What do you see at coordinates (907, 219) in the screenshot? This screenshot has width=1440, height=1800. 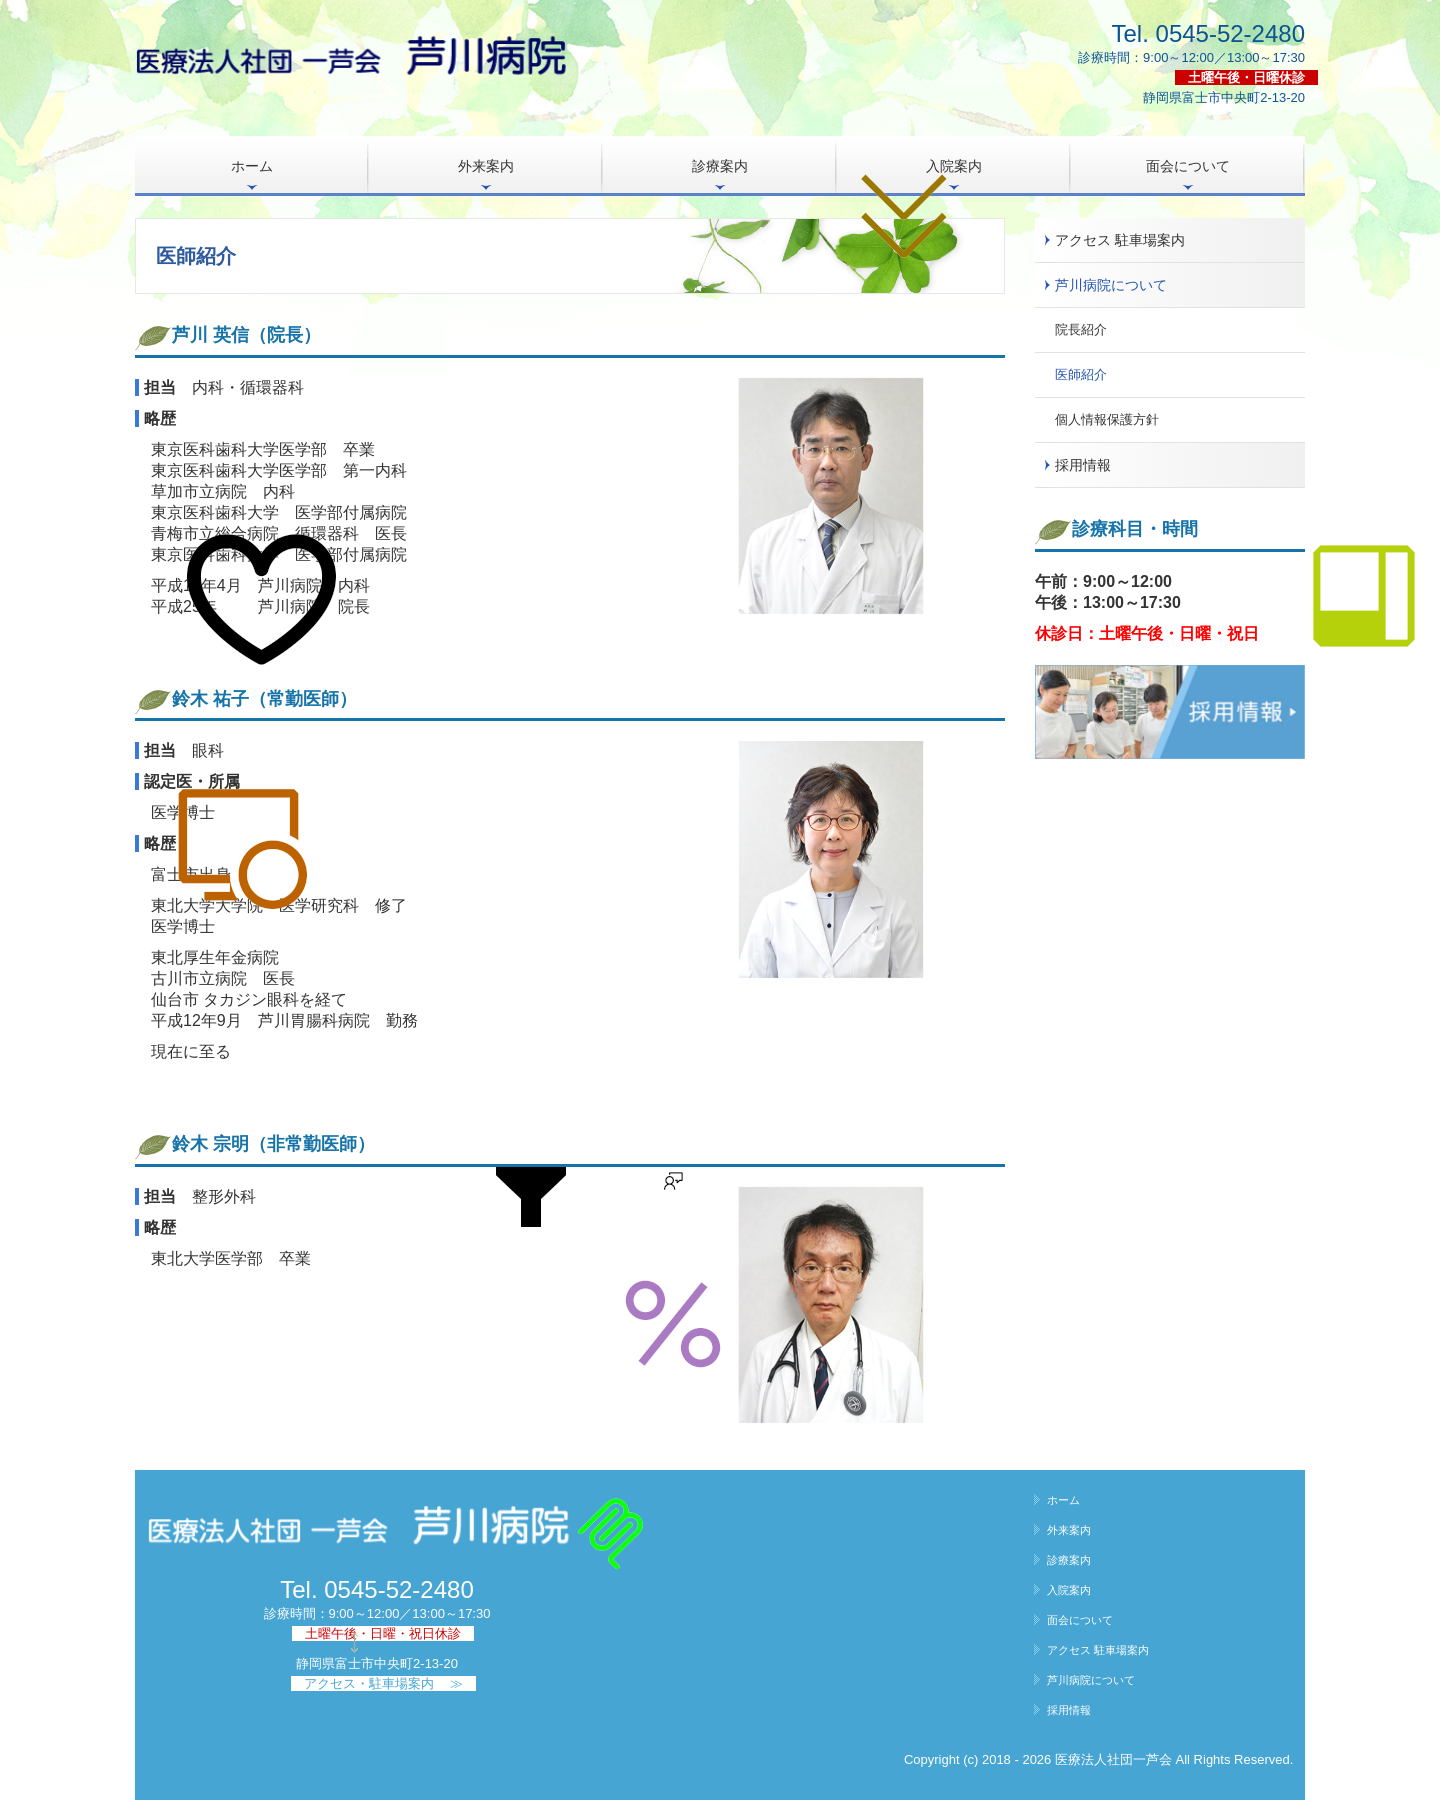 I see `expand collapsed content below` at bounding box center [907, 219].